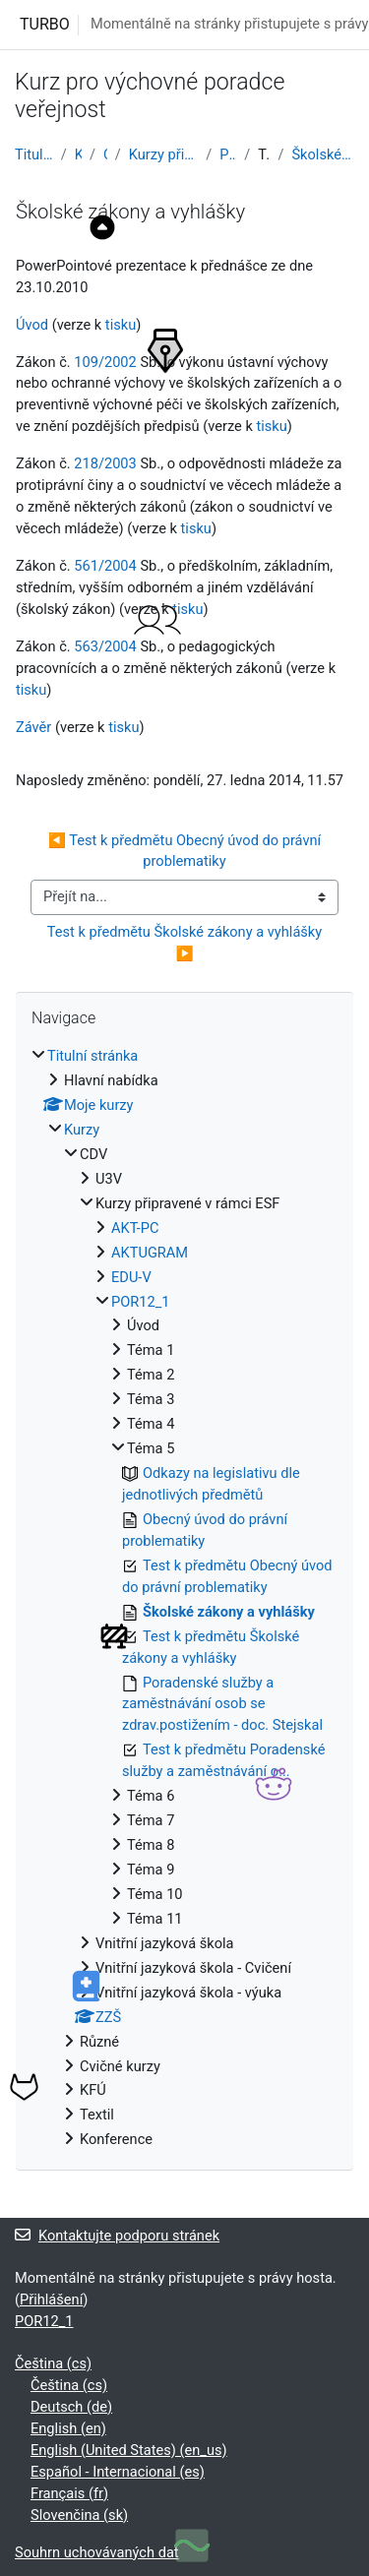 The height and width of the screenshot is (2576, 369). Describe the element at coordinates (24, 2086) in the screenshot. I see `open GitLab repository` at that location.